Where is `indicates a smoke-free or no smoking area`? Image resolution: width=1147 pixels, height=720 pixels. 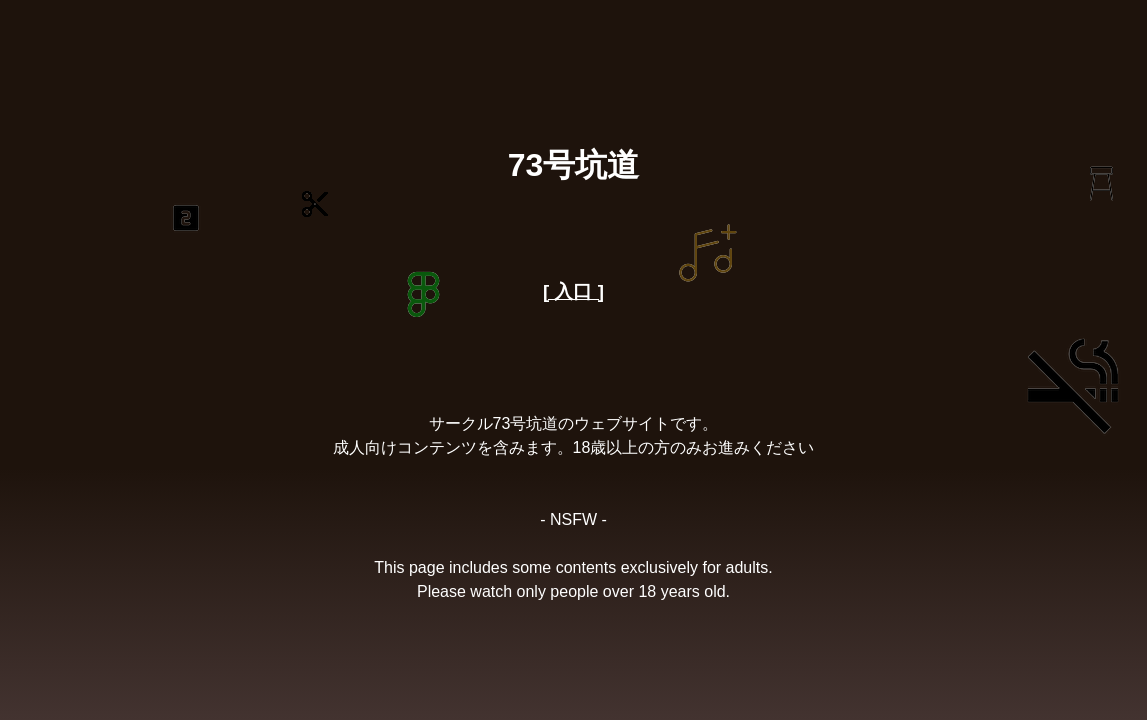
indicates a smoke-free or no smoking area is located at coordinates (1073, 384).